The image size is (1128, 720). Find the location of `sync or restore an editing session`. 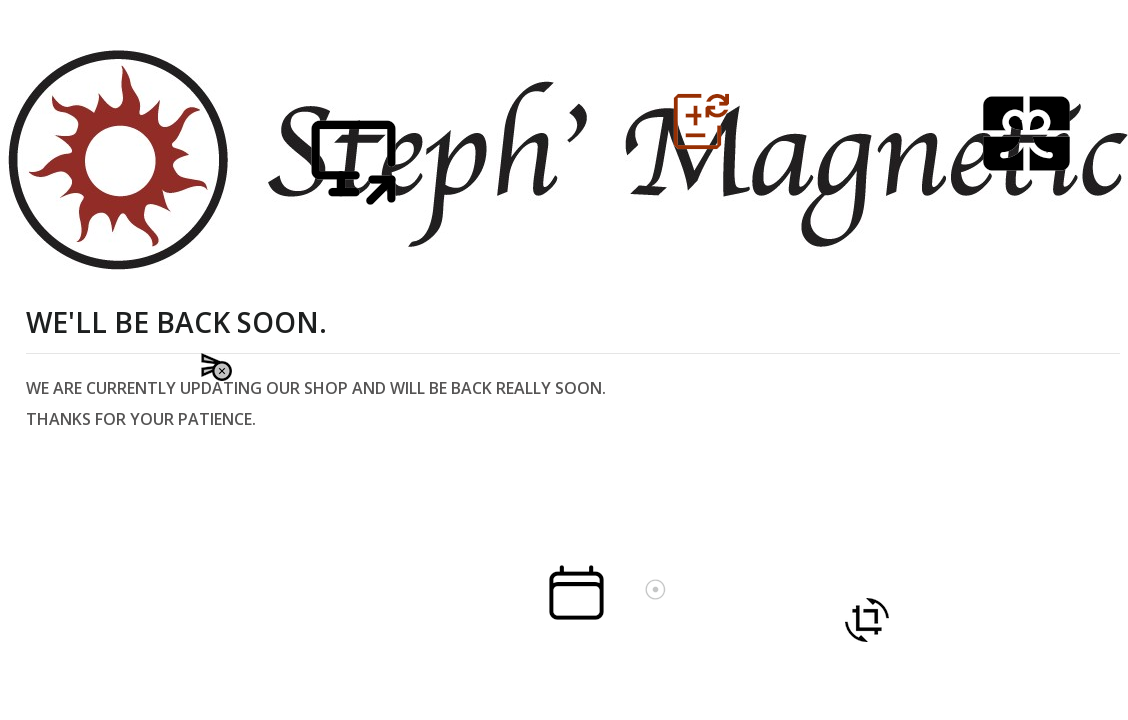

sync or restore an editing session is located at coordinates (697, 121).